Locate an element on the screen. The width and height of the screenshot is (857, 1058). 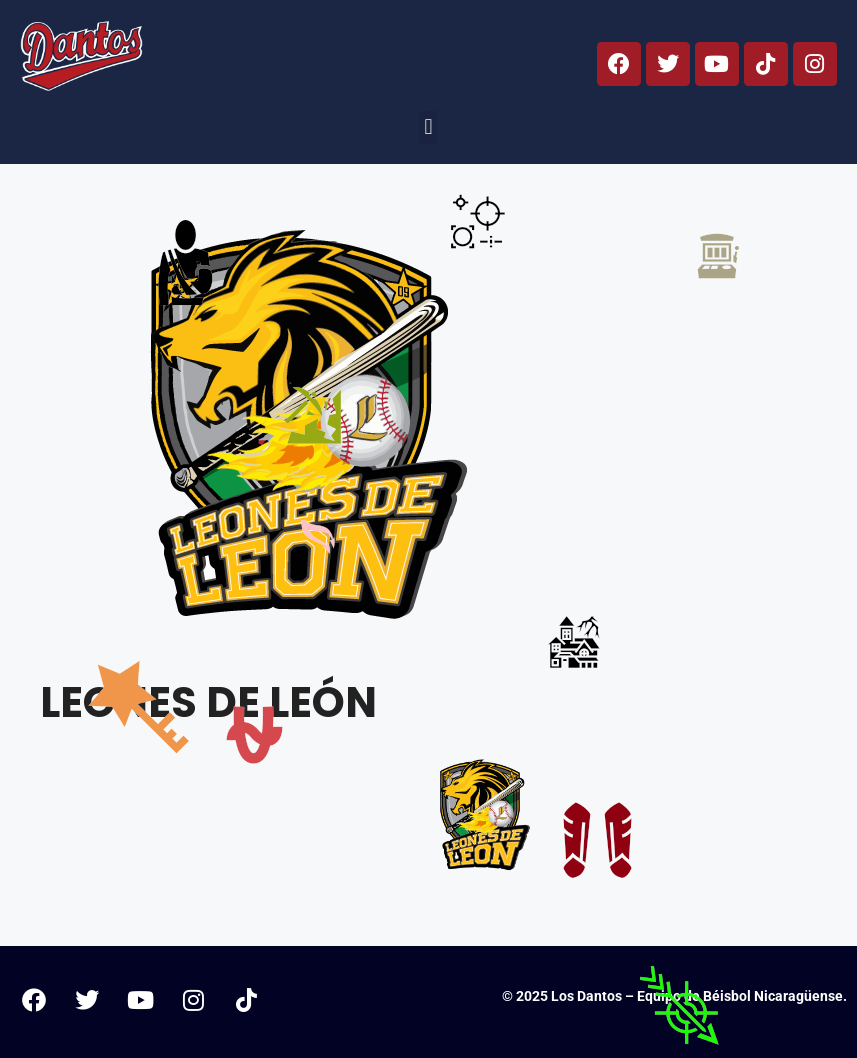
represents the ophiuchus zodiac sign is located at coordinates (254, 734).